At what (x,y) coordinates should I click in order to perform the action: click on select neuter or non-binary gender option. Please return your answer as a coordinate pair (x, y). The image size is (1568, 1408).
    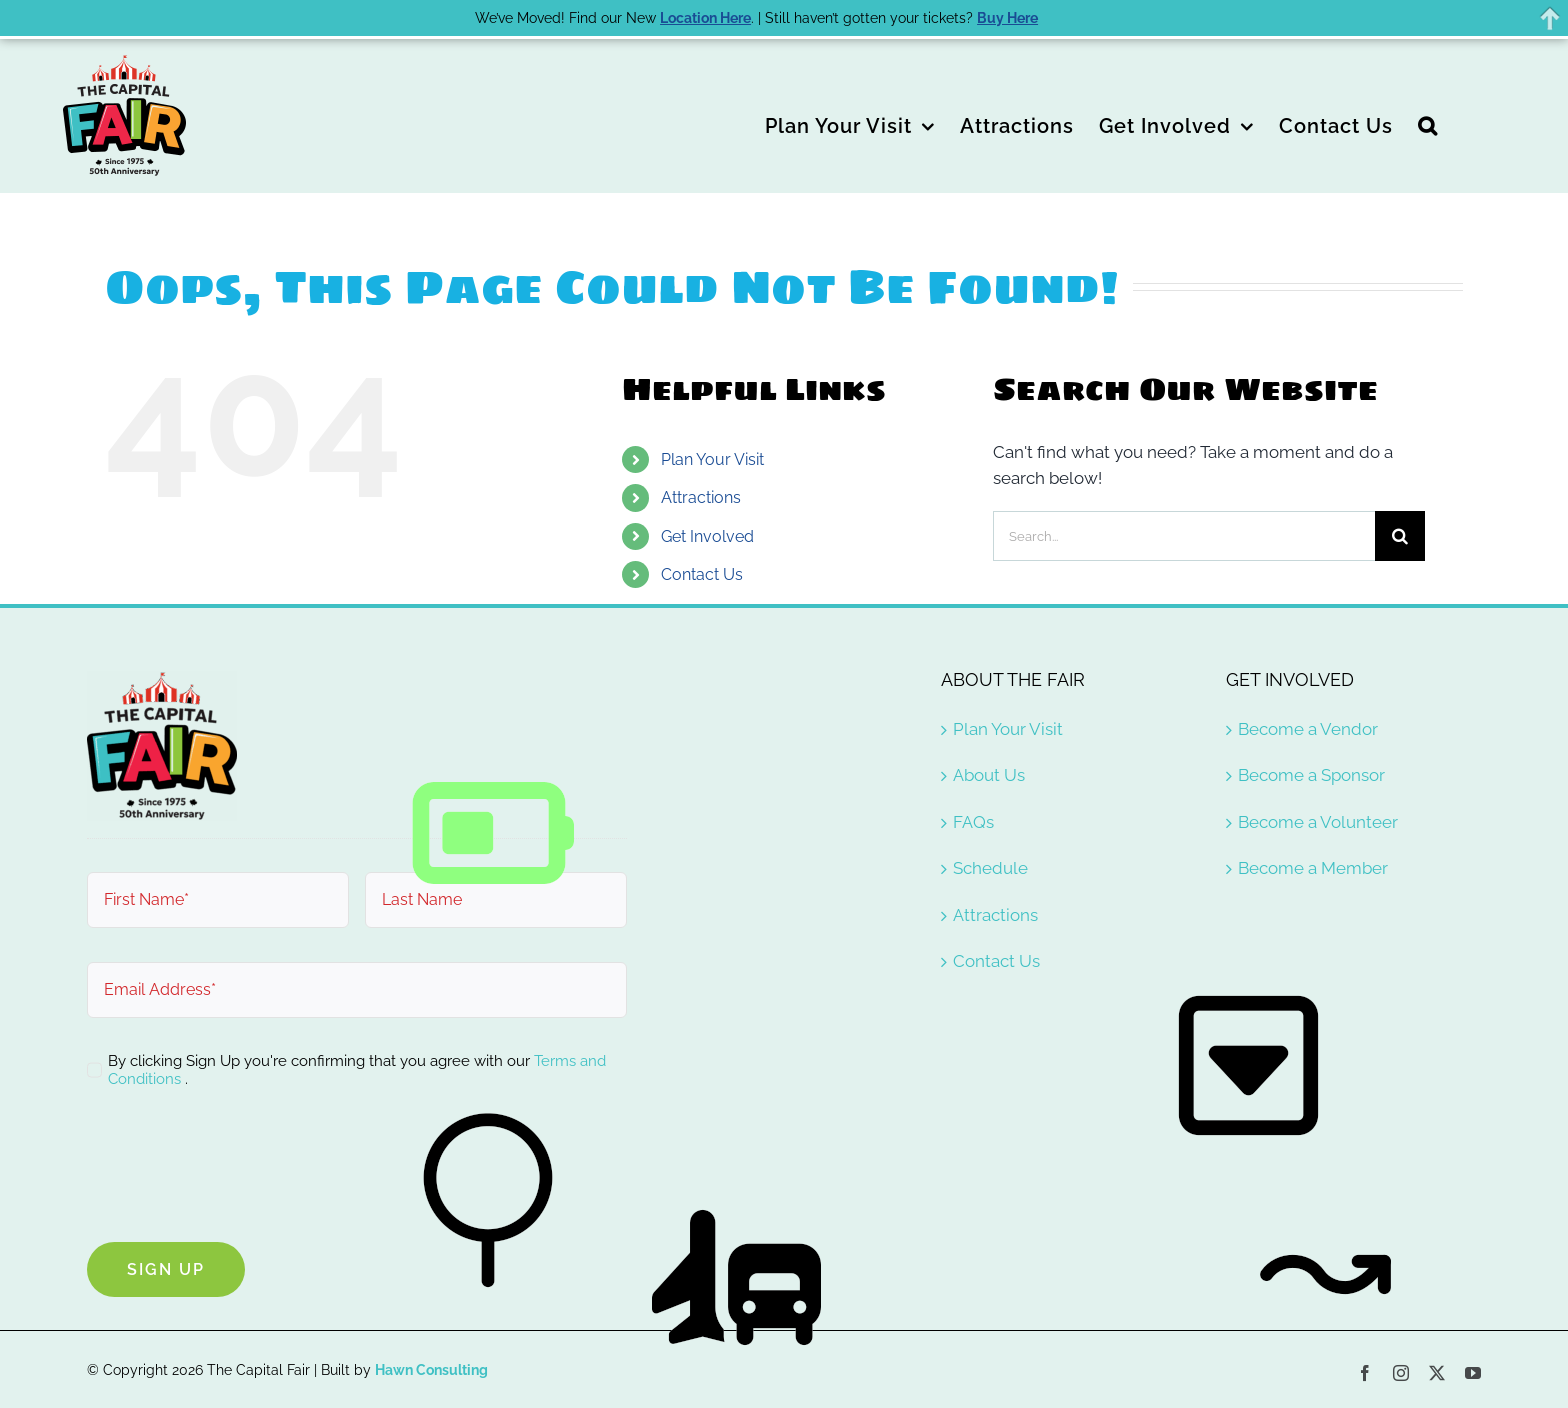
    Looking at the image, I should click on (488, 1197).